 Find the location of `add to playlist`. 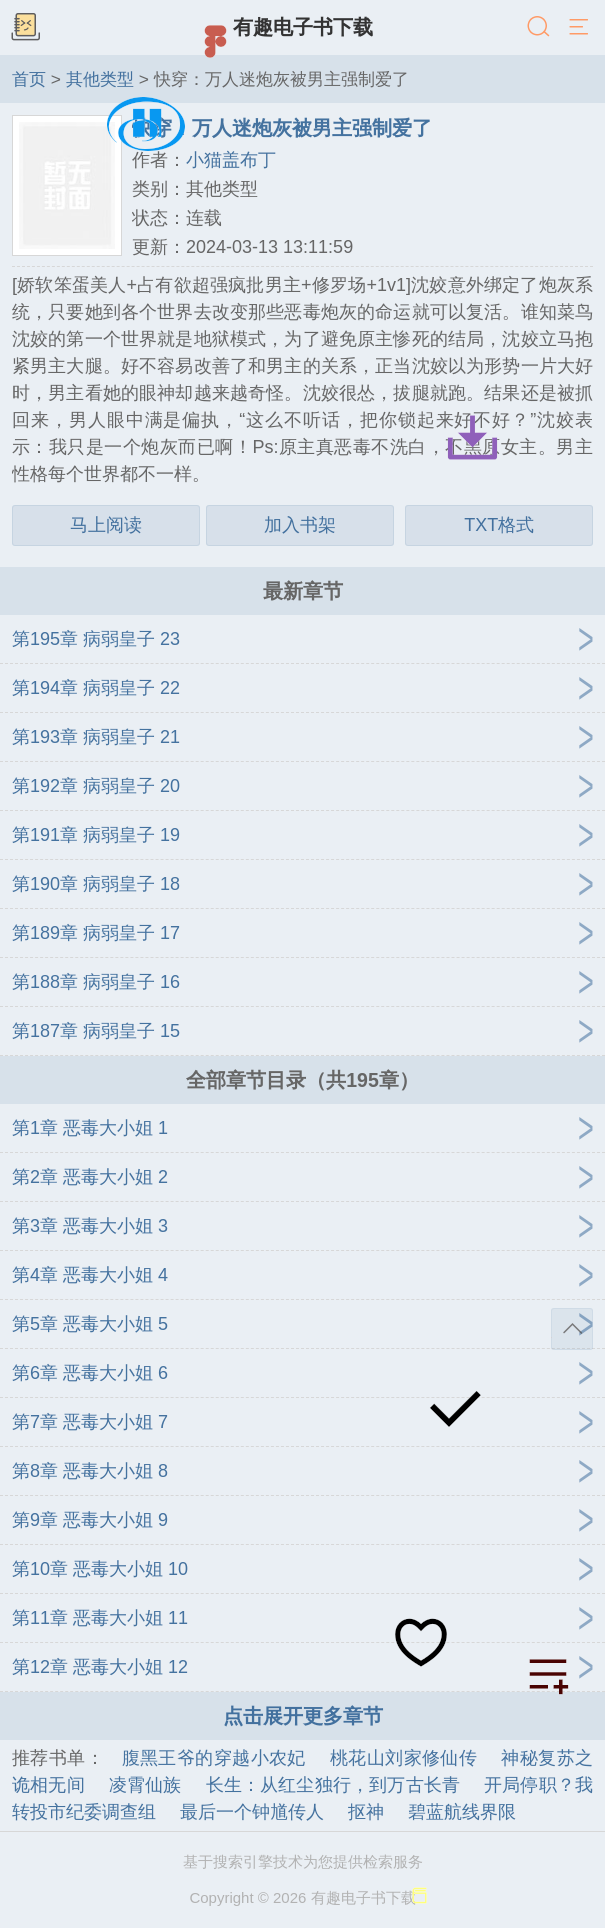

add to playlist is located at coordinates (548, 1674).